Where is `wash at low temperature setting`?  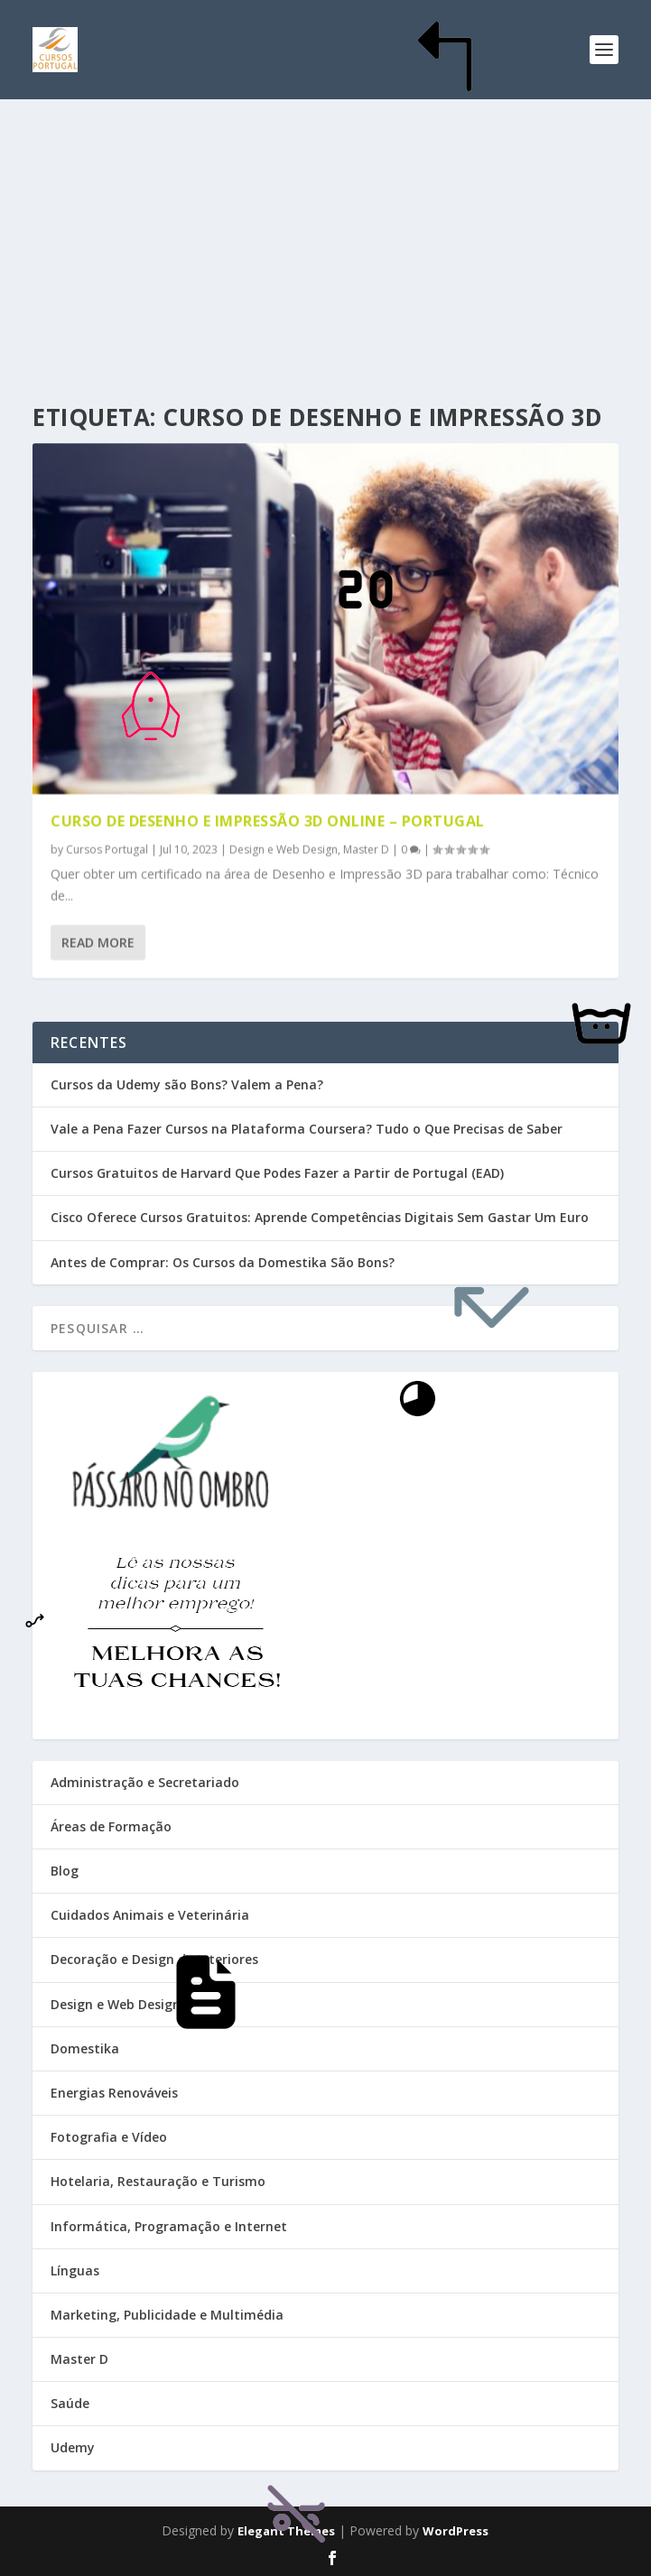 wash at low temperature setting is located at coordinates (601, 1024).